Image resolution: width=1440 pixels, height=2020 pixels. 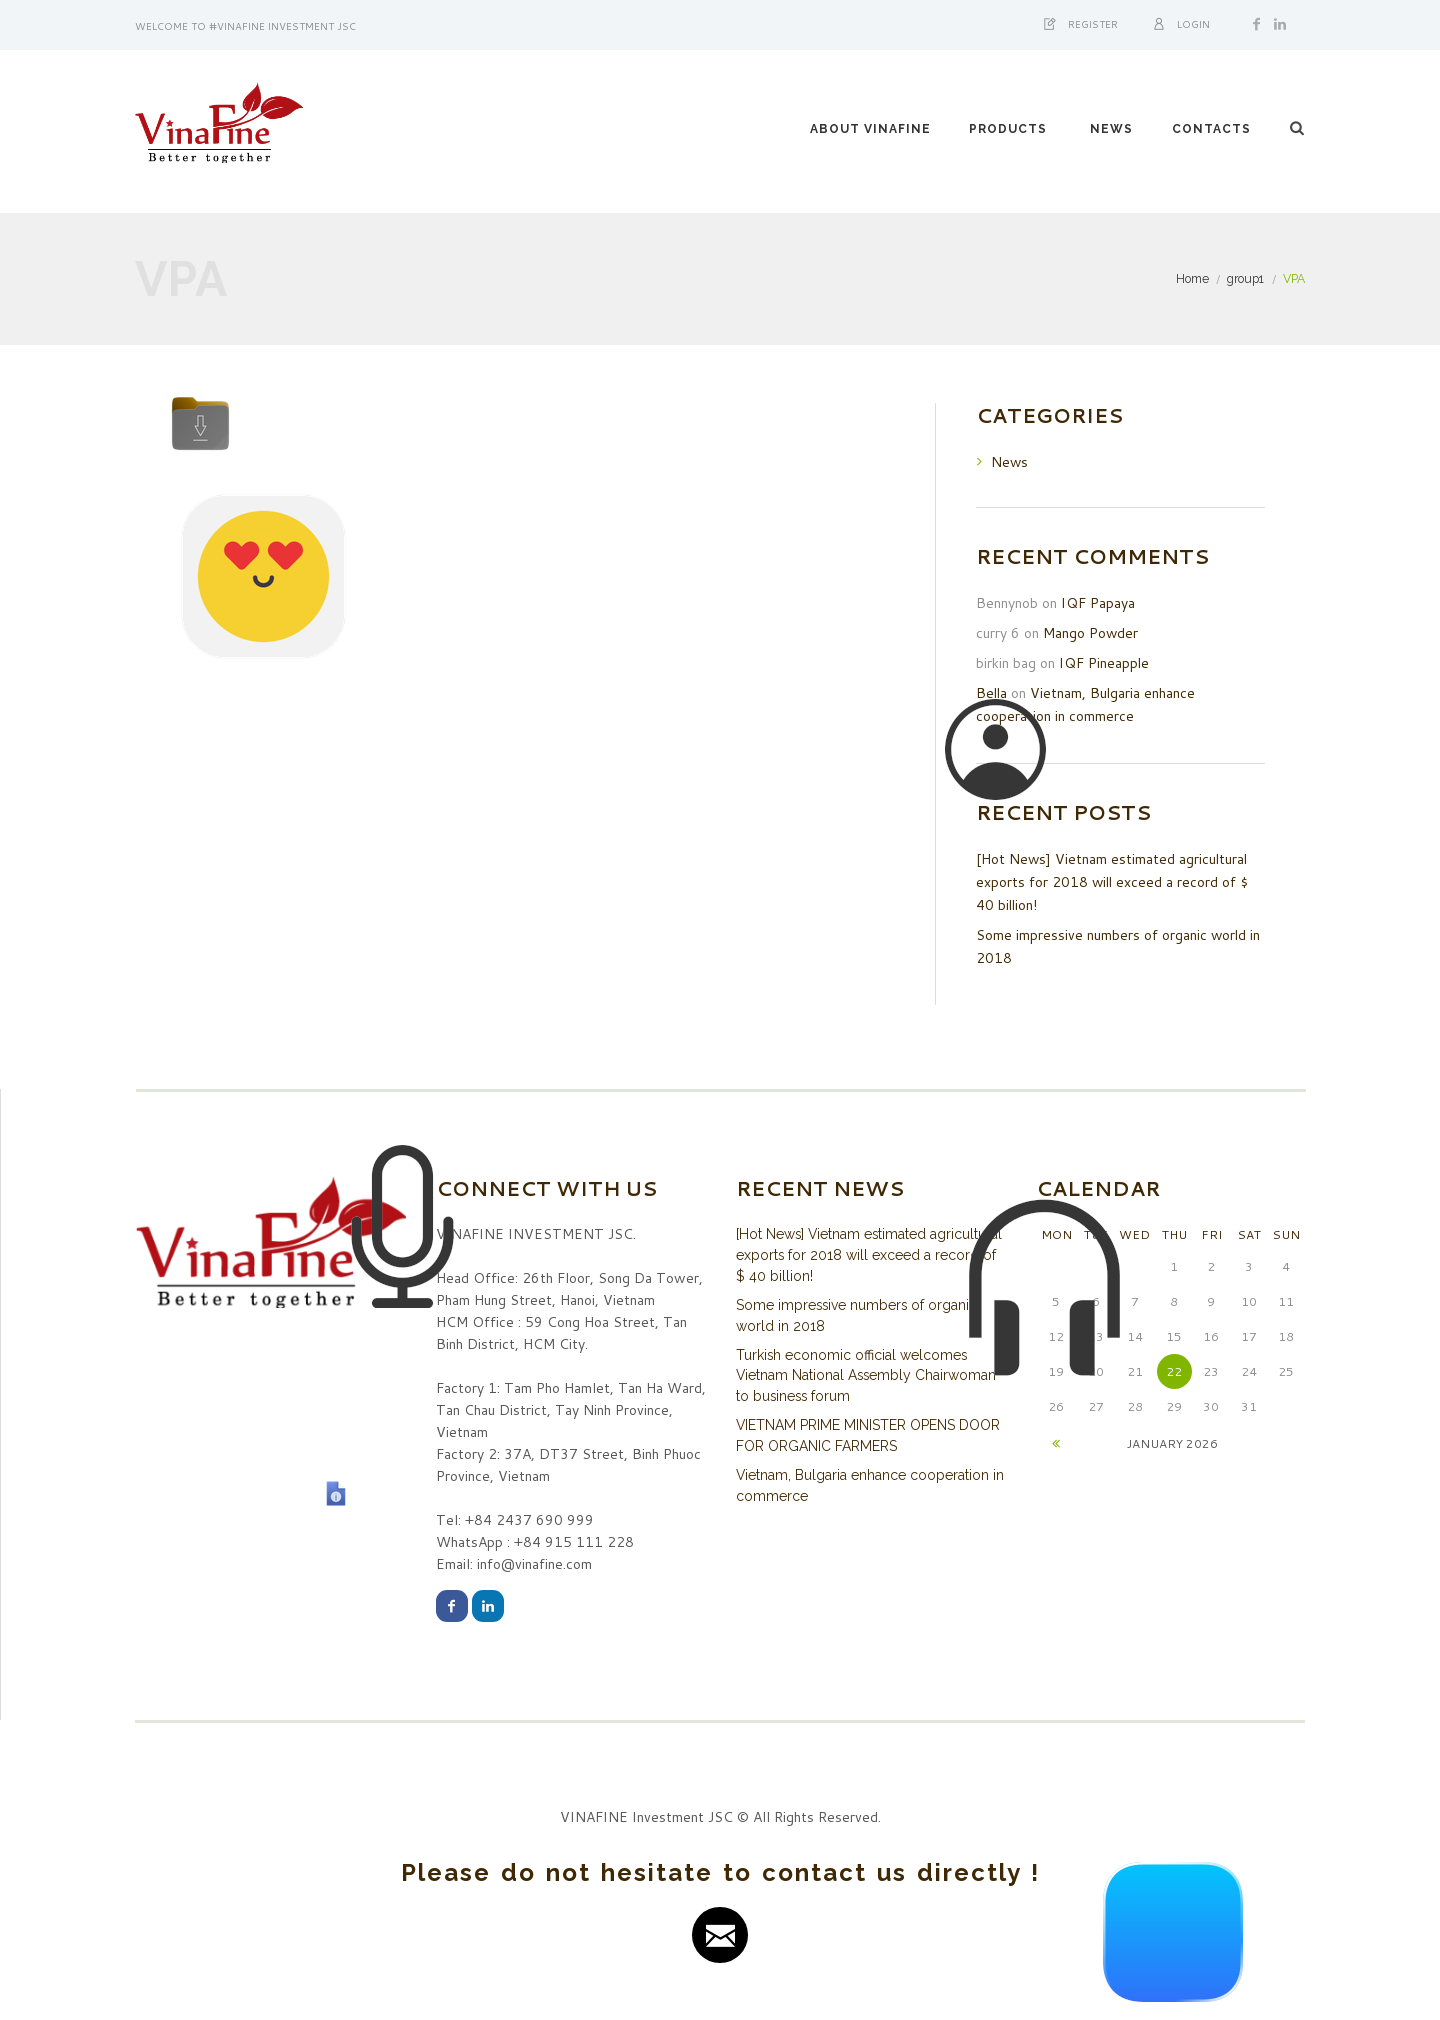 What do you see at coordinates (200, 423) in the screenshot?
I see `open downloads folder` at bounding box center [200, 423].